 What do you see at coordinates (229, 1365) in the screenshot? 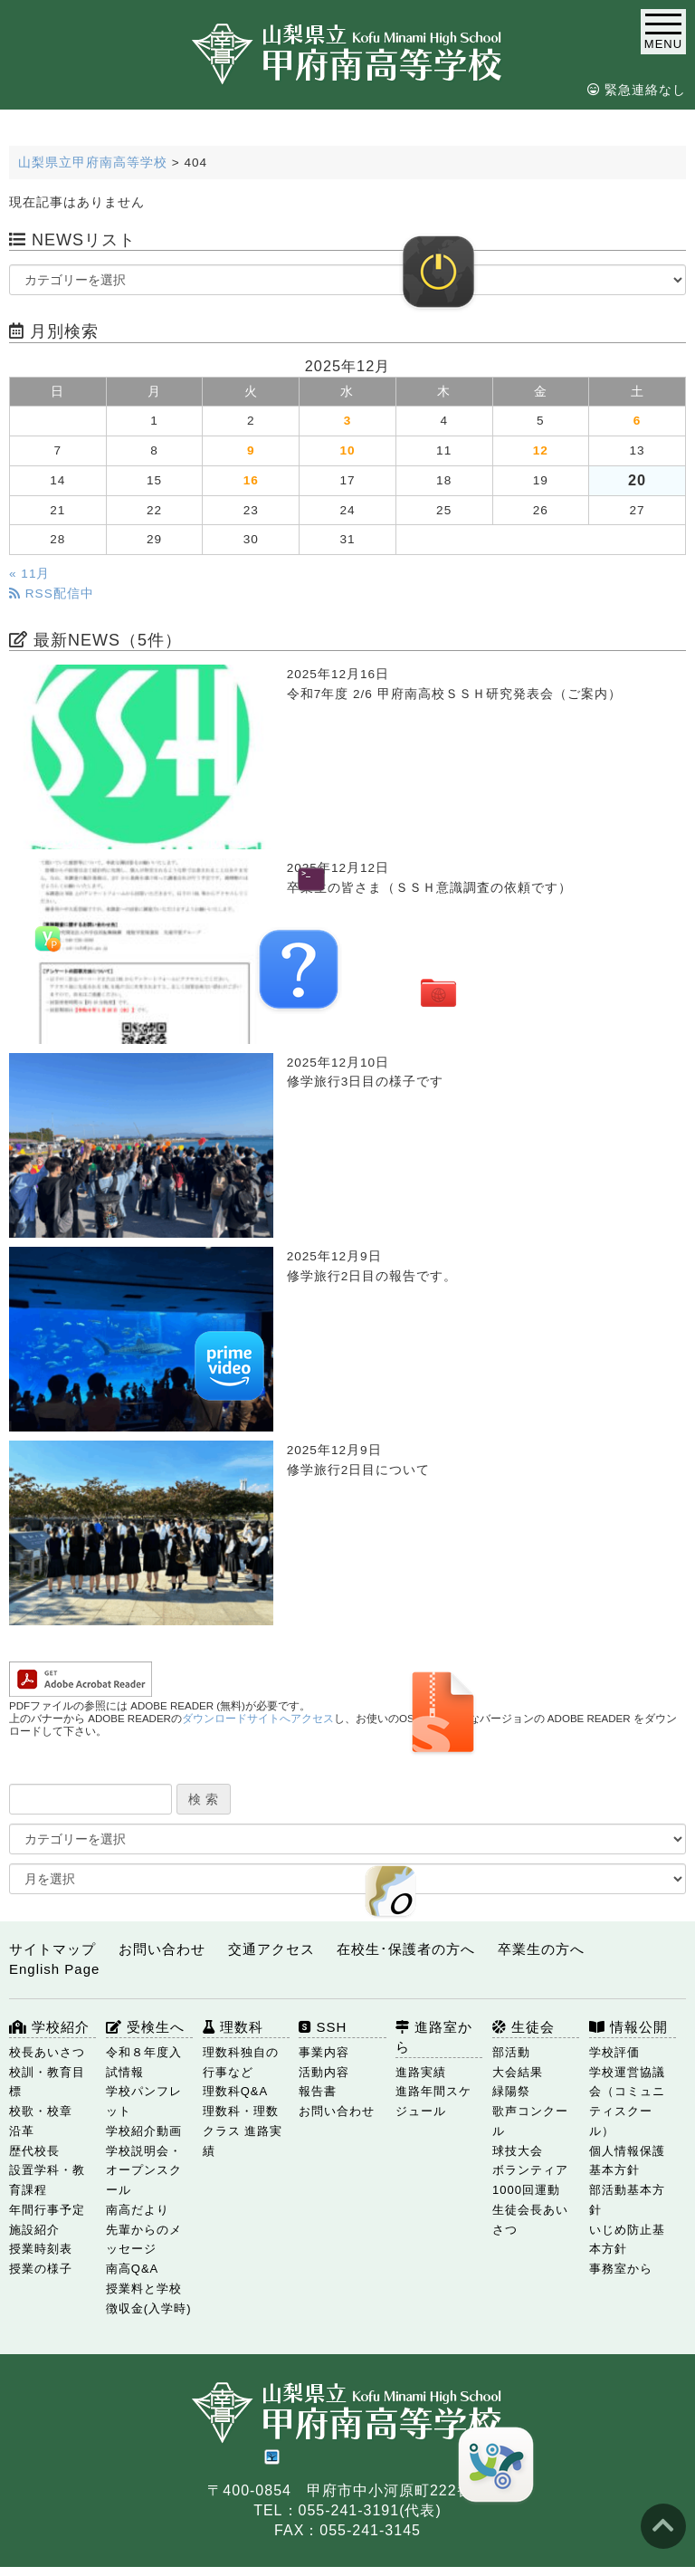
I see `open Amazon Prime Video app` at bounding box center [229, 1365].